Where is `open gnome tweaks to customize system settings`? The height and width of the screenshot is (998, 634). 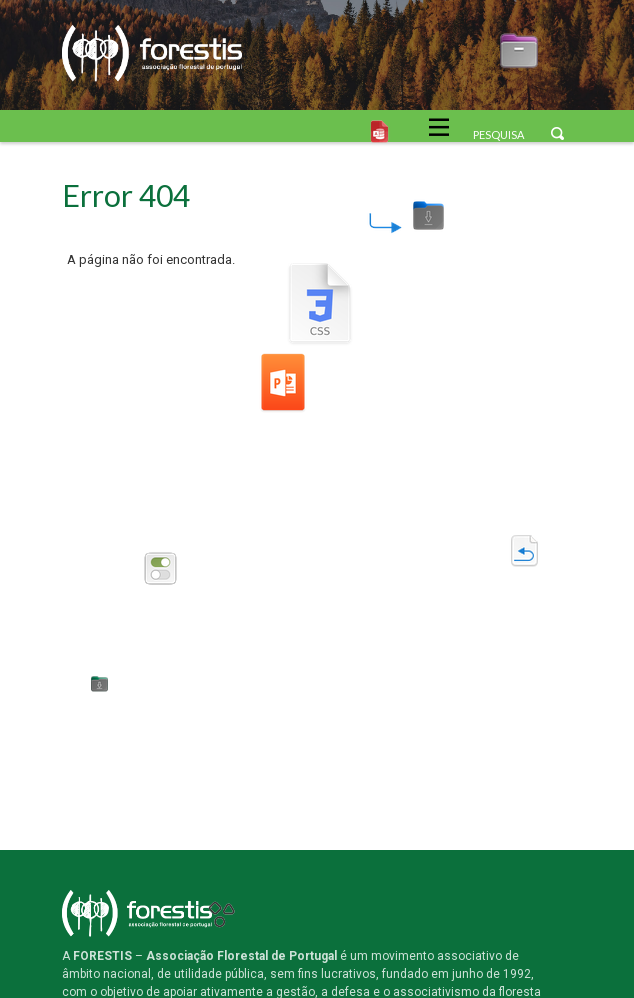 open gnome tweaks to customize system settings is located at coordinates (160, 568).